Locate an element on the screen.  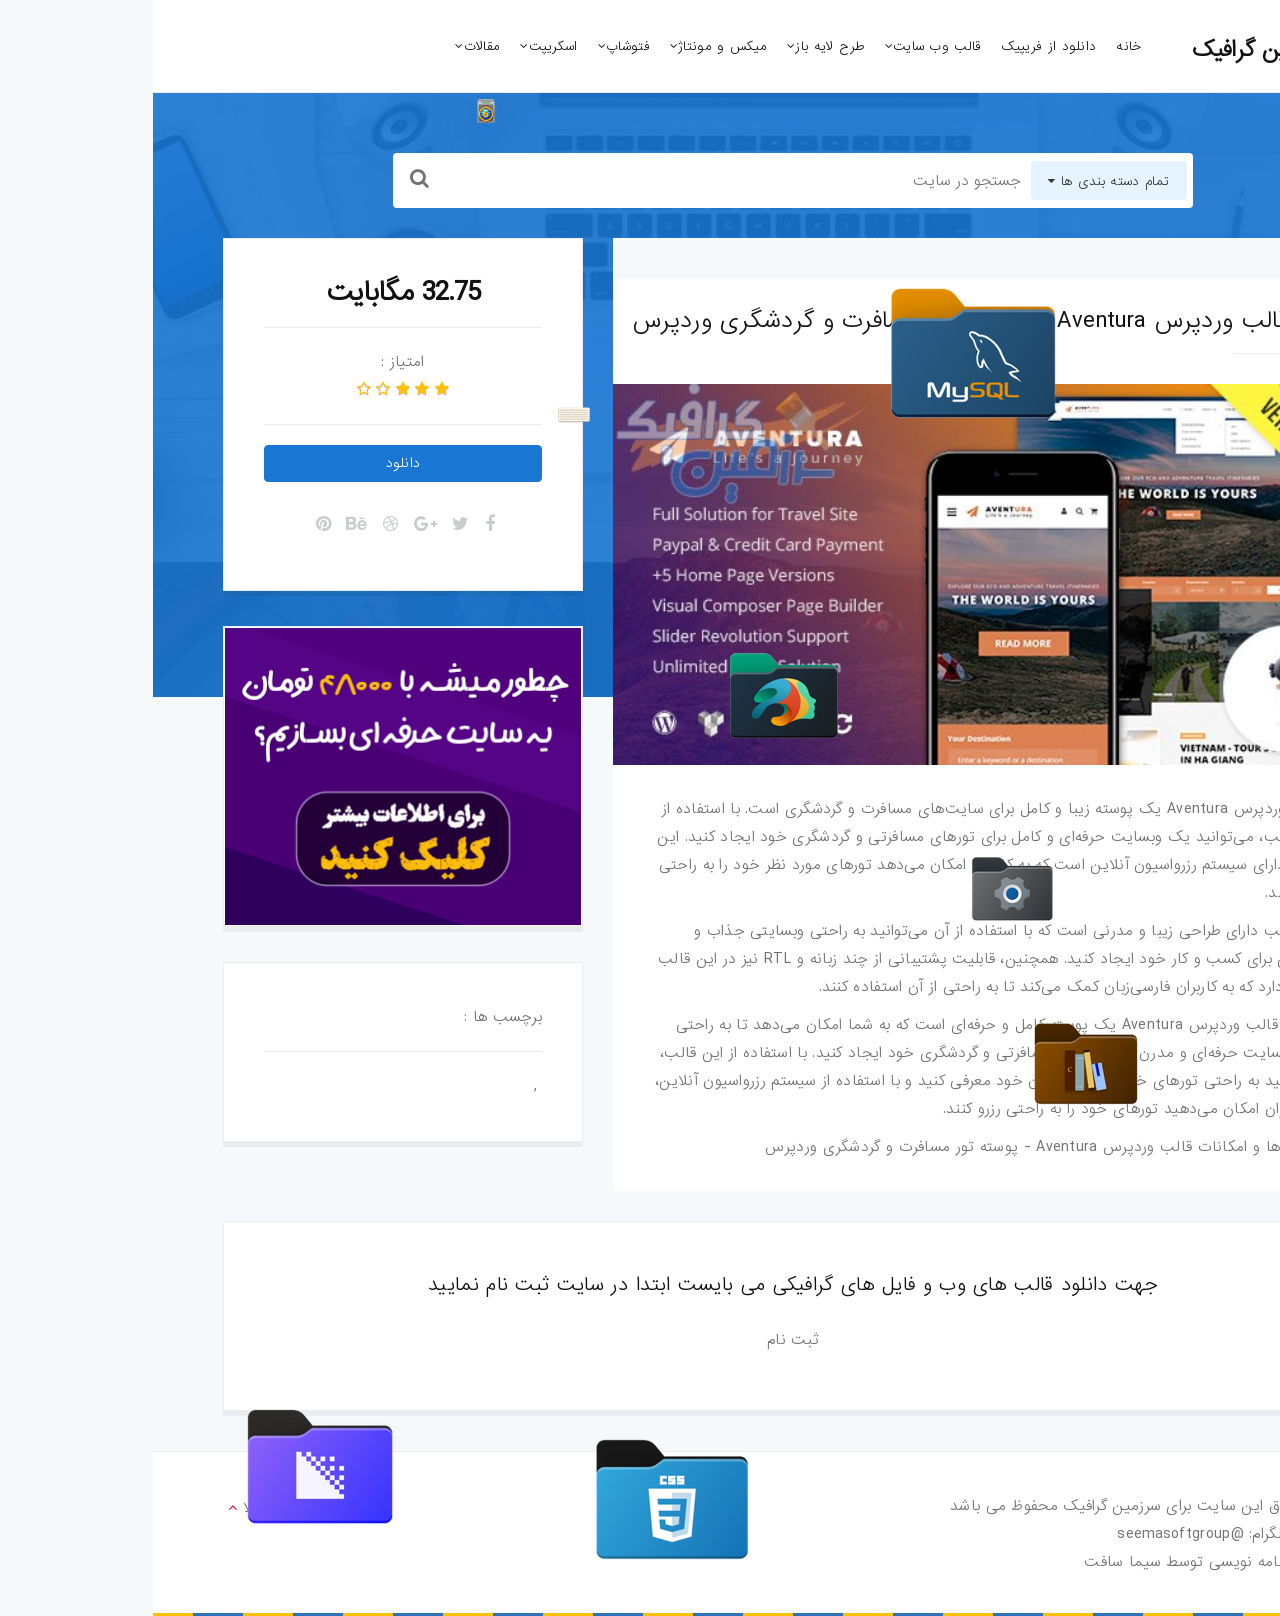
open mysql database files folder is located at coordinates (972, 357).